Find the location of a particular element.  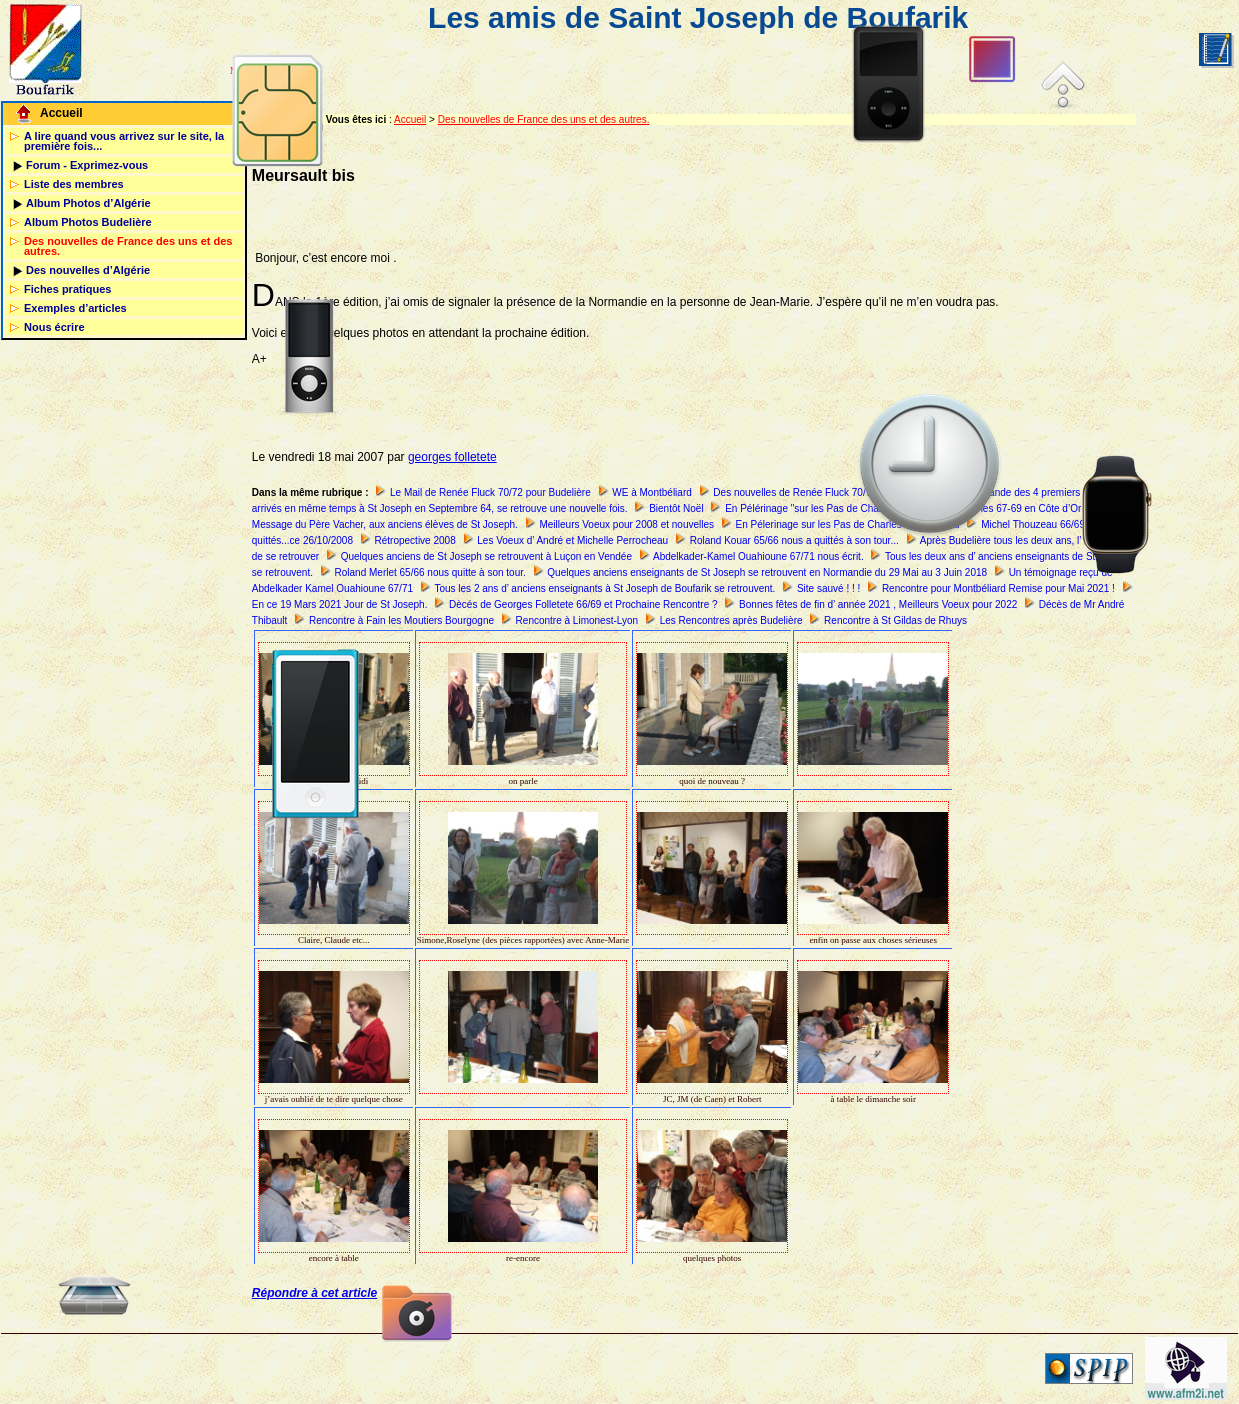

view all recently accessed files is located at coordinates (929, 463).